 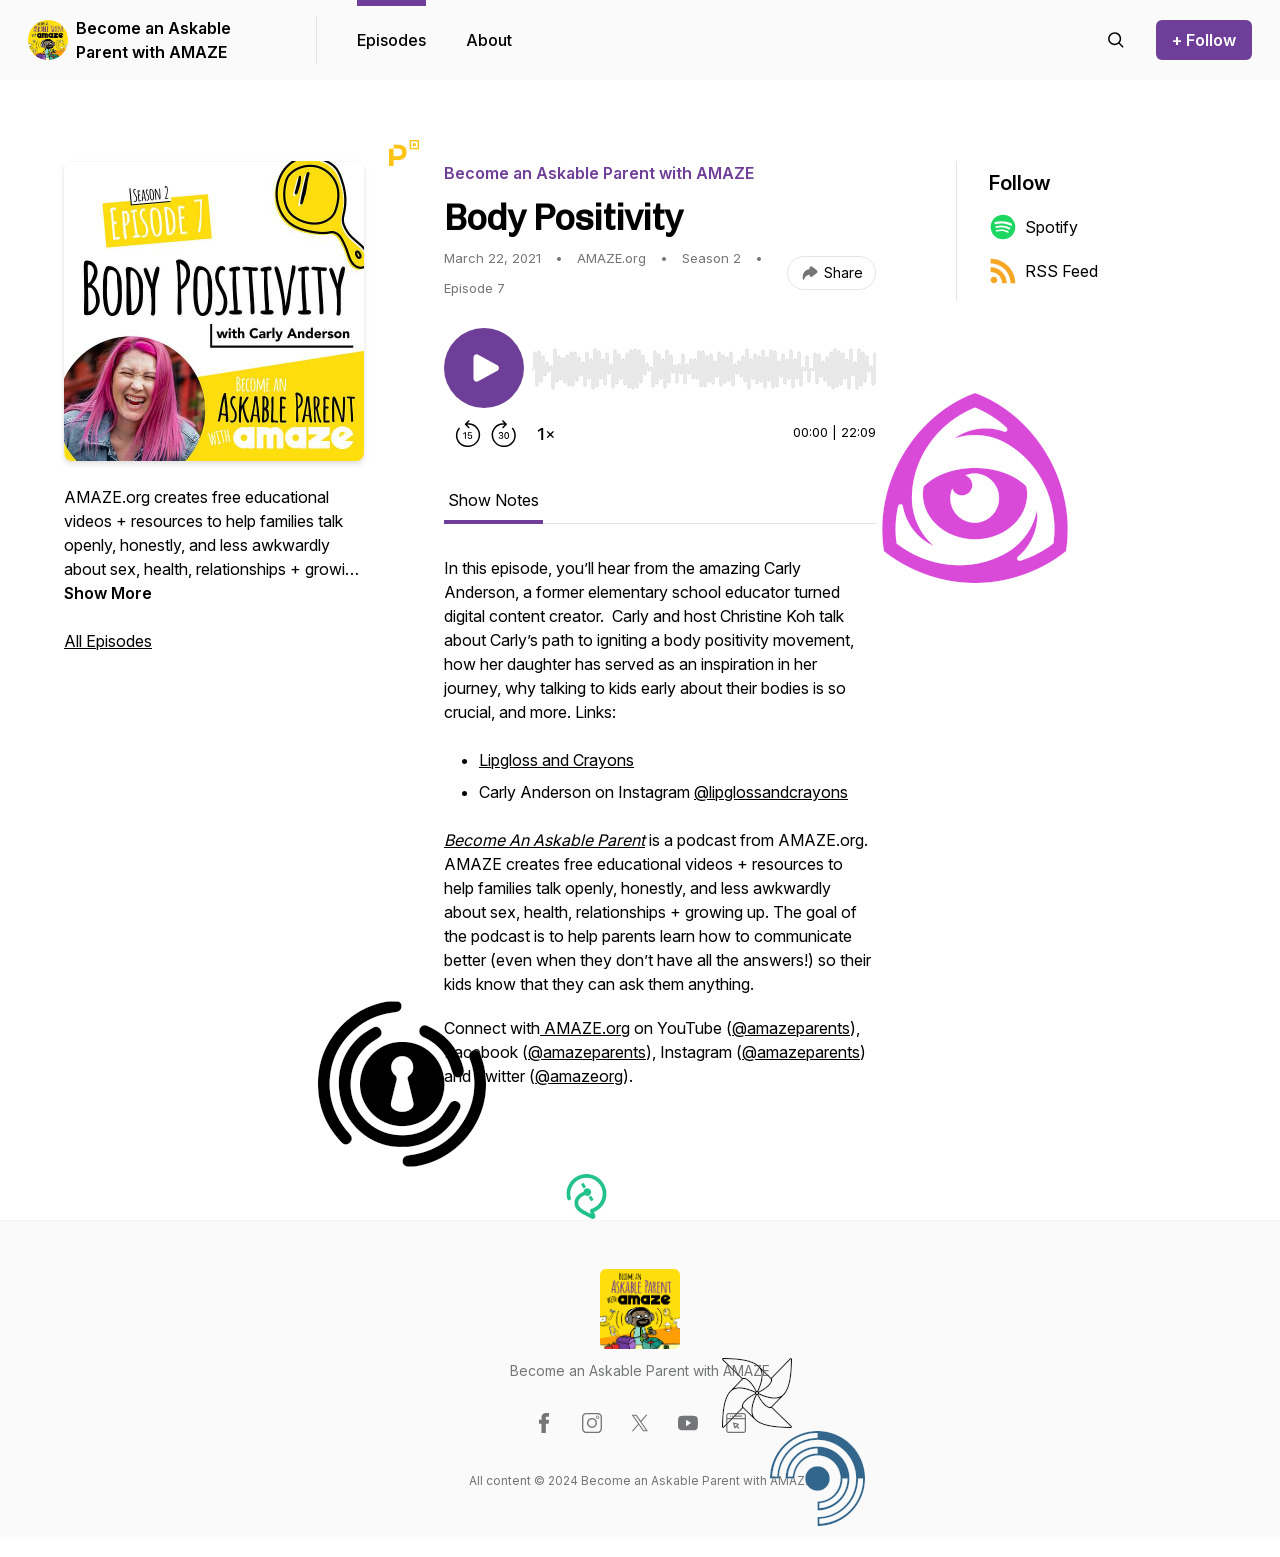 What do you see at coordinates (586, 1196) in the screenshot?
I see `open the Satellite app` at bounding box center [586, 1196].